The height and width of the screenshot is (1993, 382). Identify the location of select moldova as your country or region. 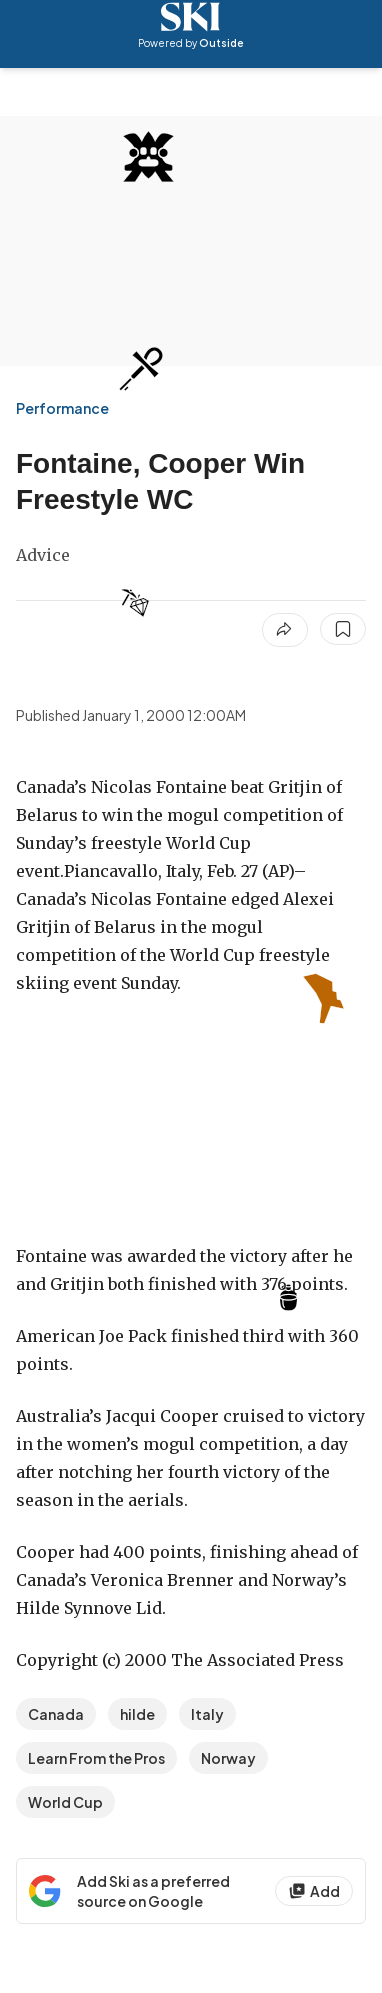
(323, 998).